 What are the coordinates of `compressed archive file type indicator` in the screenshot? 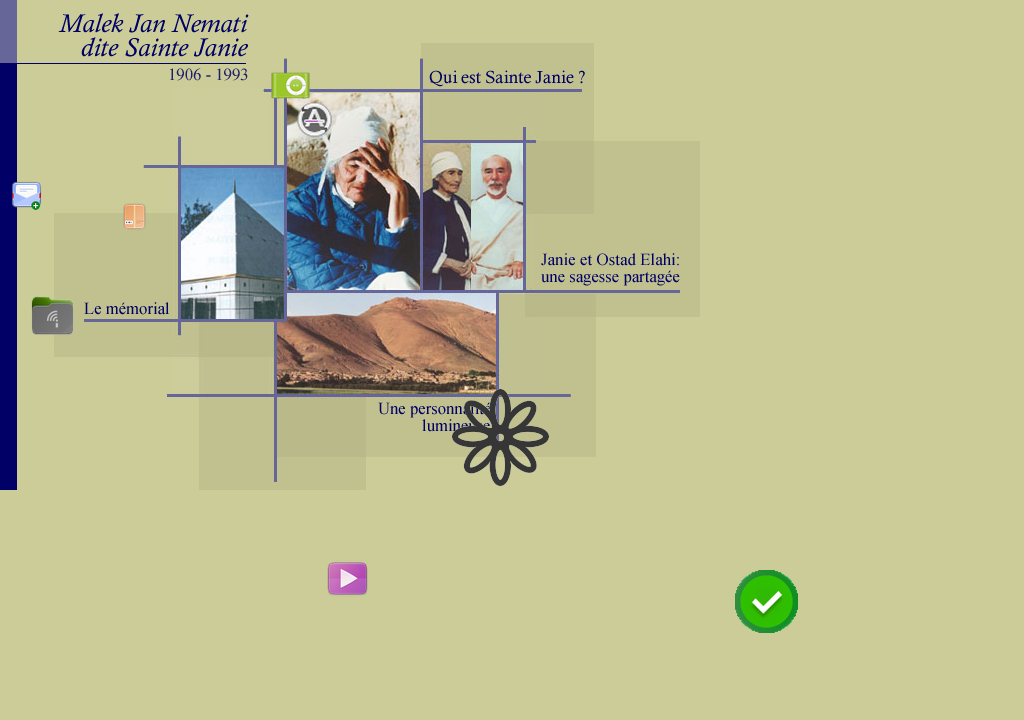 It's located at (134, 216).